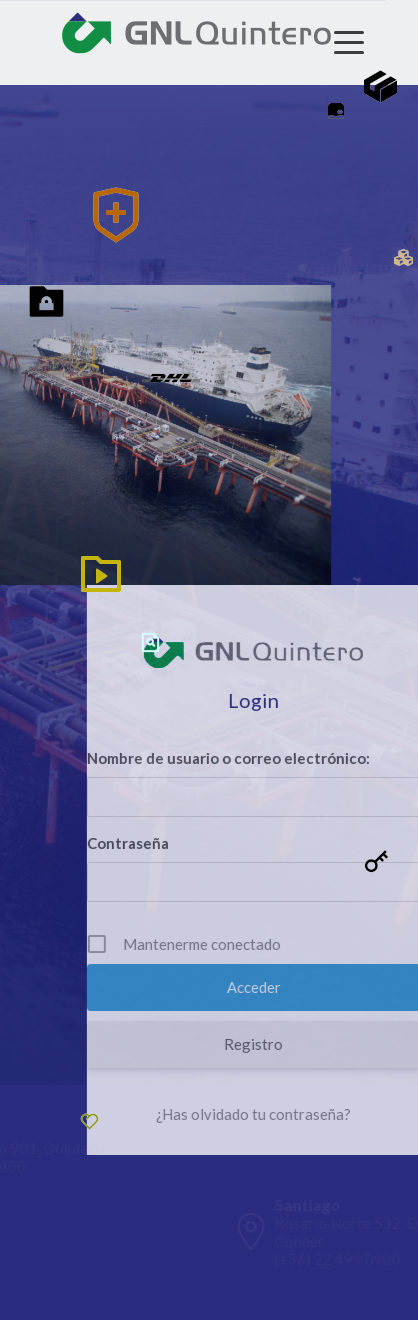 This screenshot has width=418, height=1320. Describe the element at coordinates (116, 215) in the screenshot. I see `add security protection or shield` at that location.